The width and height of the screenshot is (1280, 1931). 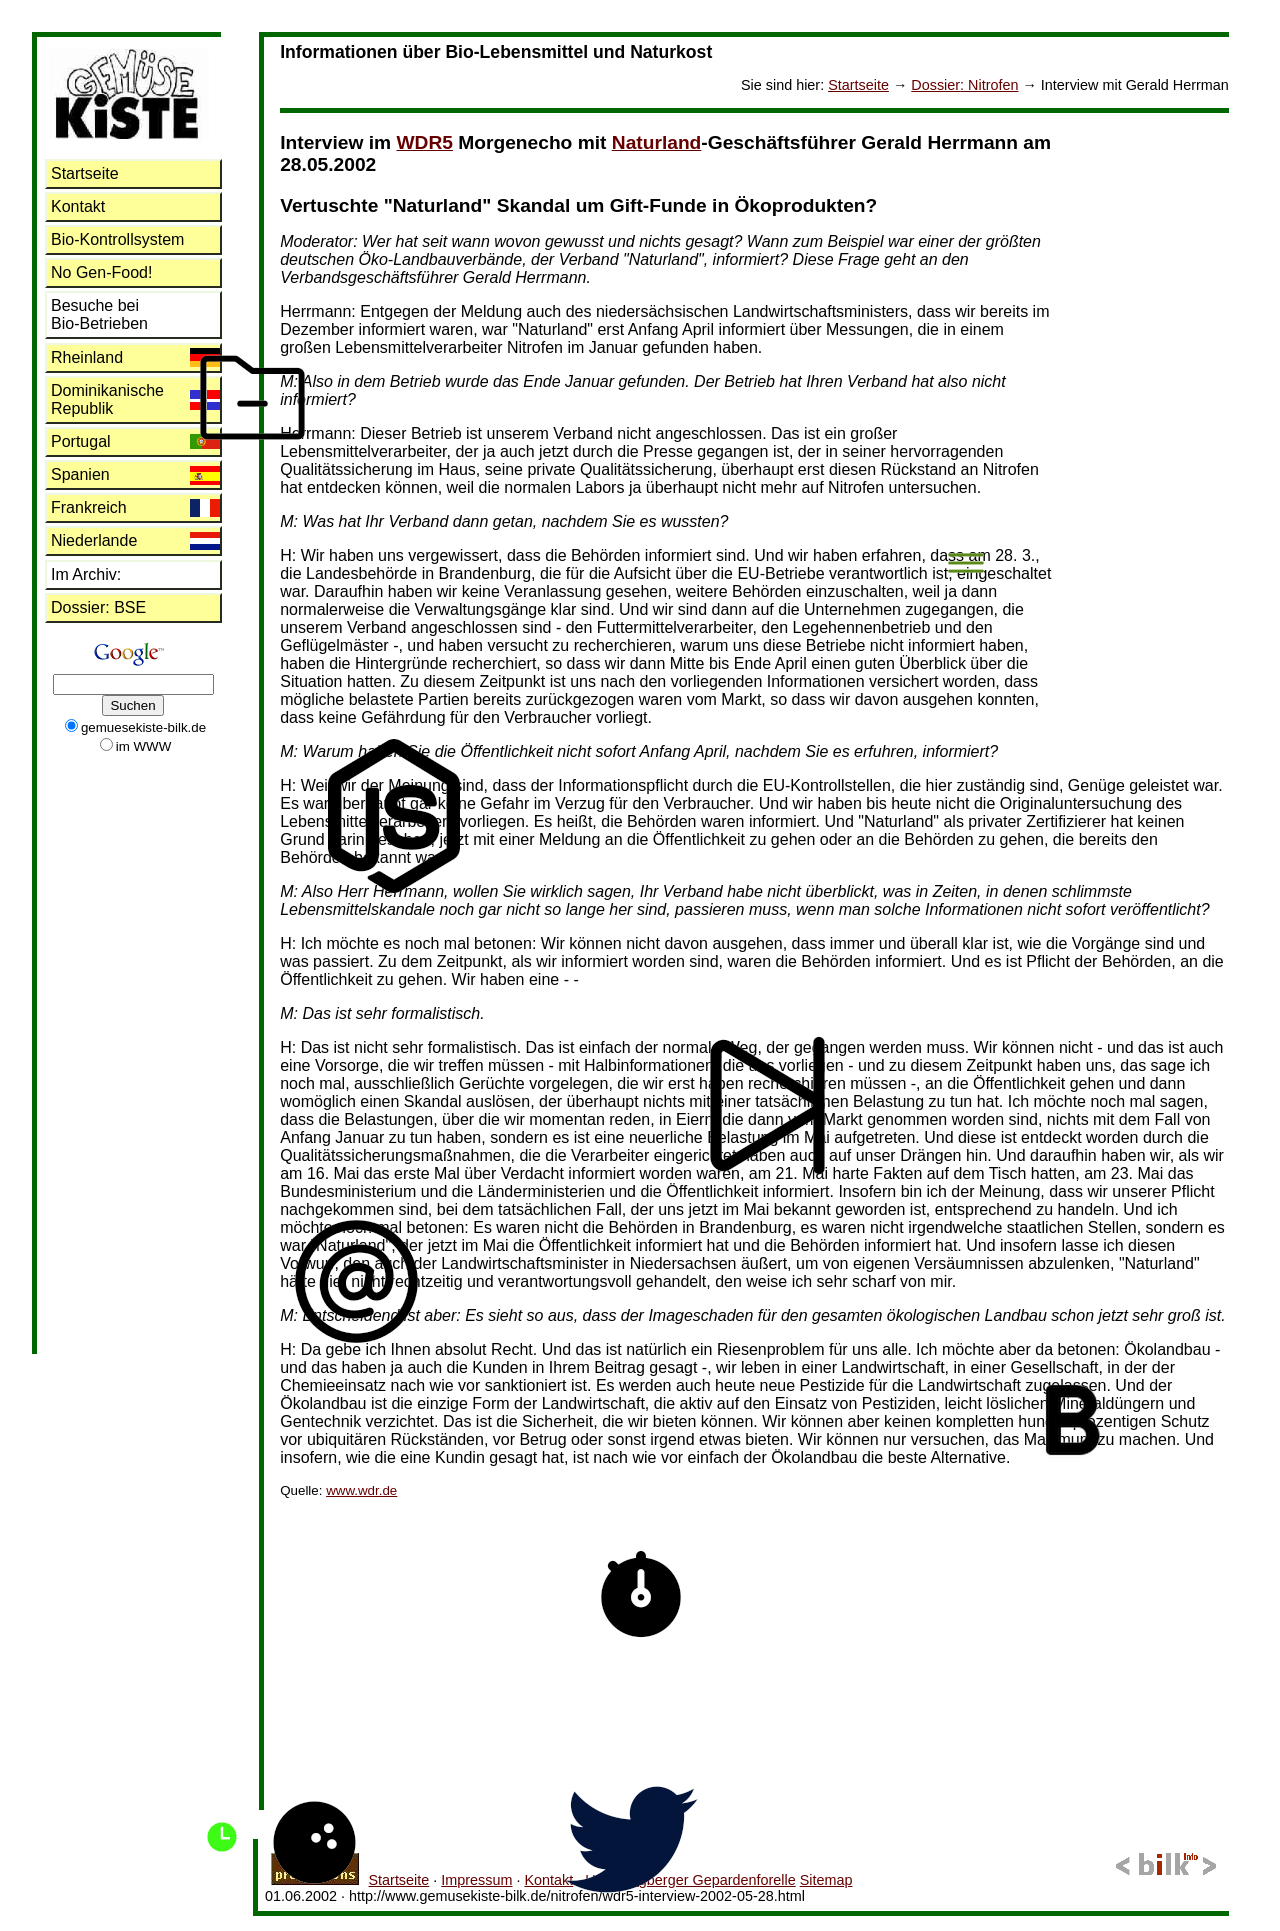 What do you see at coordinates (222, 1837) in the screenshot?
I see `view time or clock settings` at bounding box center [222, 1837].